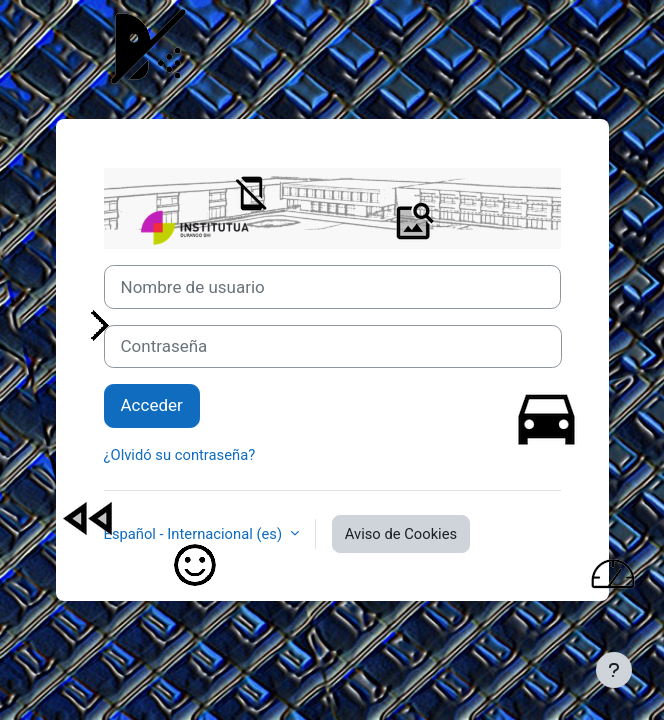  I want to click on add a reaction or emoji to a message, so click(195, 565).